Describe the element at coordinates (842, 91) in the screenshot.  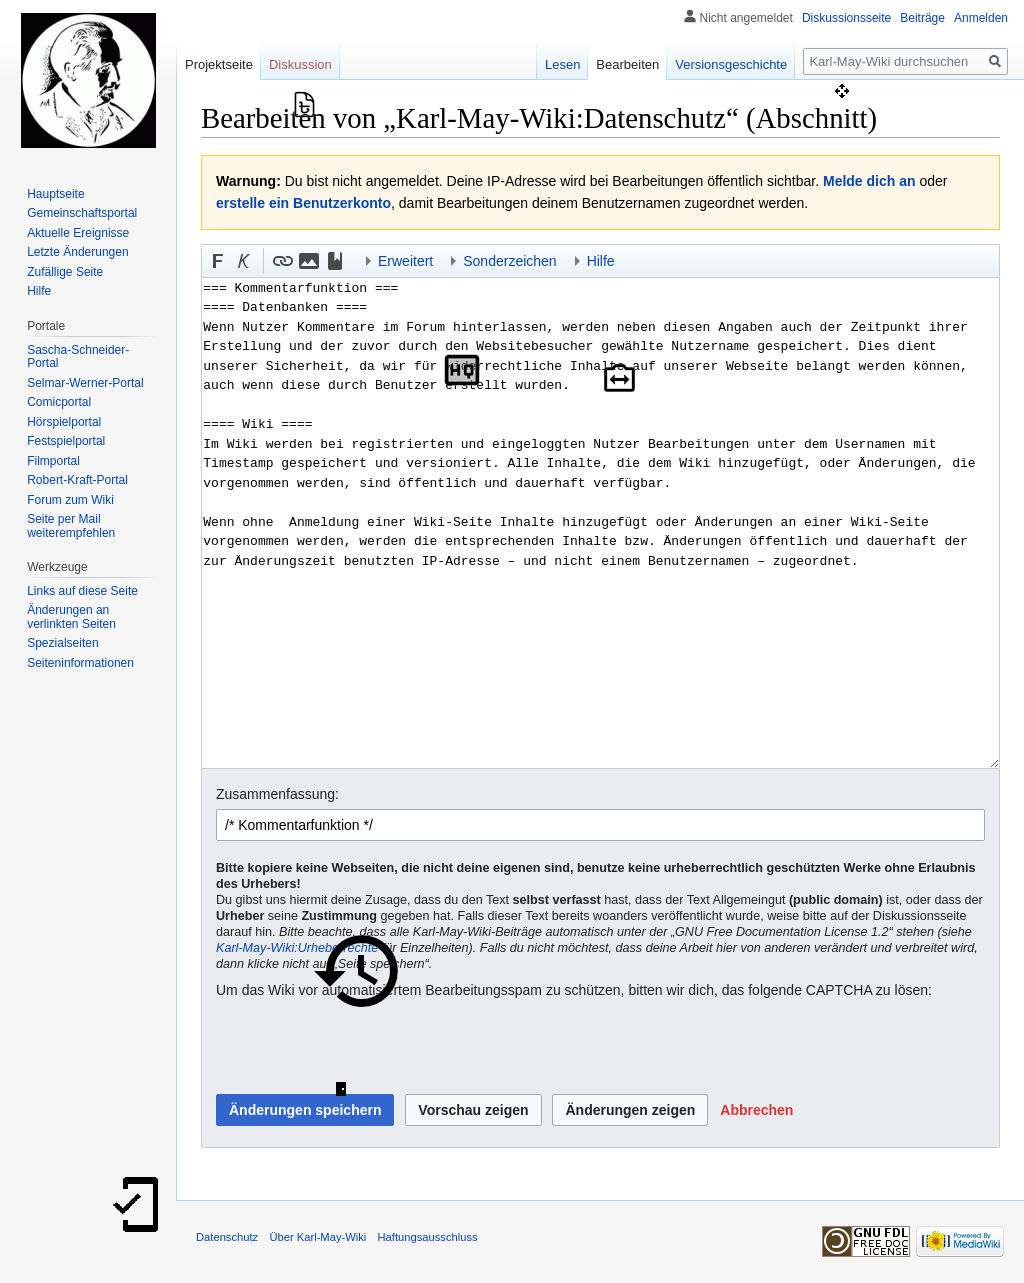
I see `move or drag this element freely` at that location.